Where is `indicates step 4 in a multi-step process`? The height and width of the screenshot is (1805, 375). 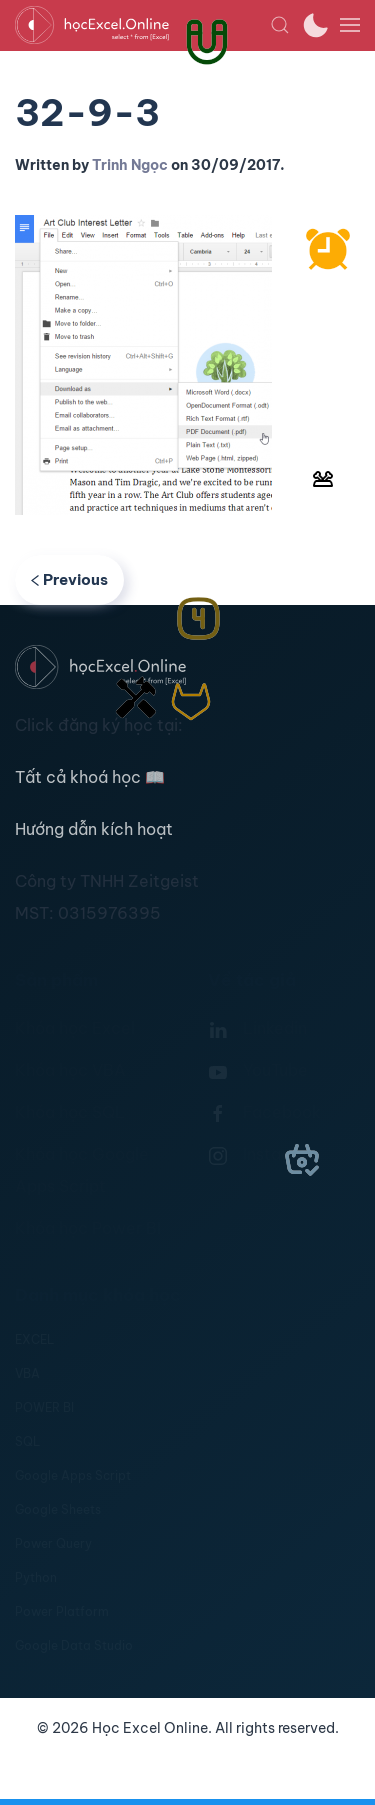 indicates step 4 in a multi-step process is located at coordinates (198, 618).